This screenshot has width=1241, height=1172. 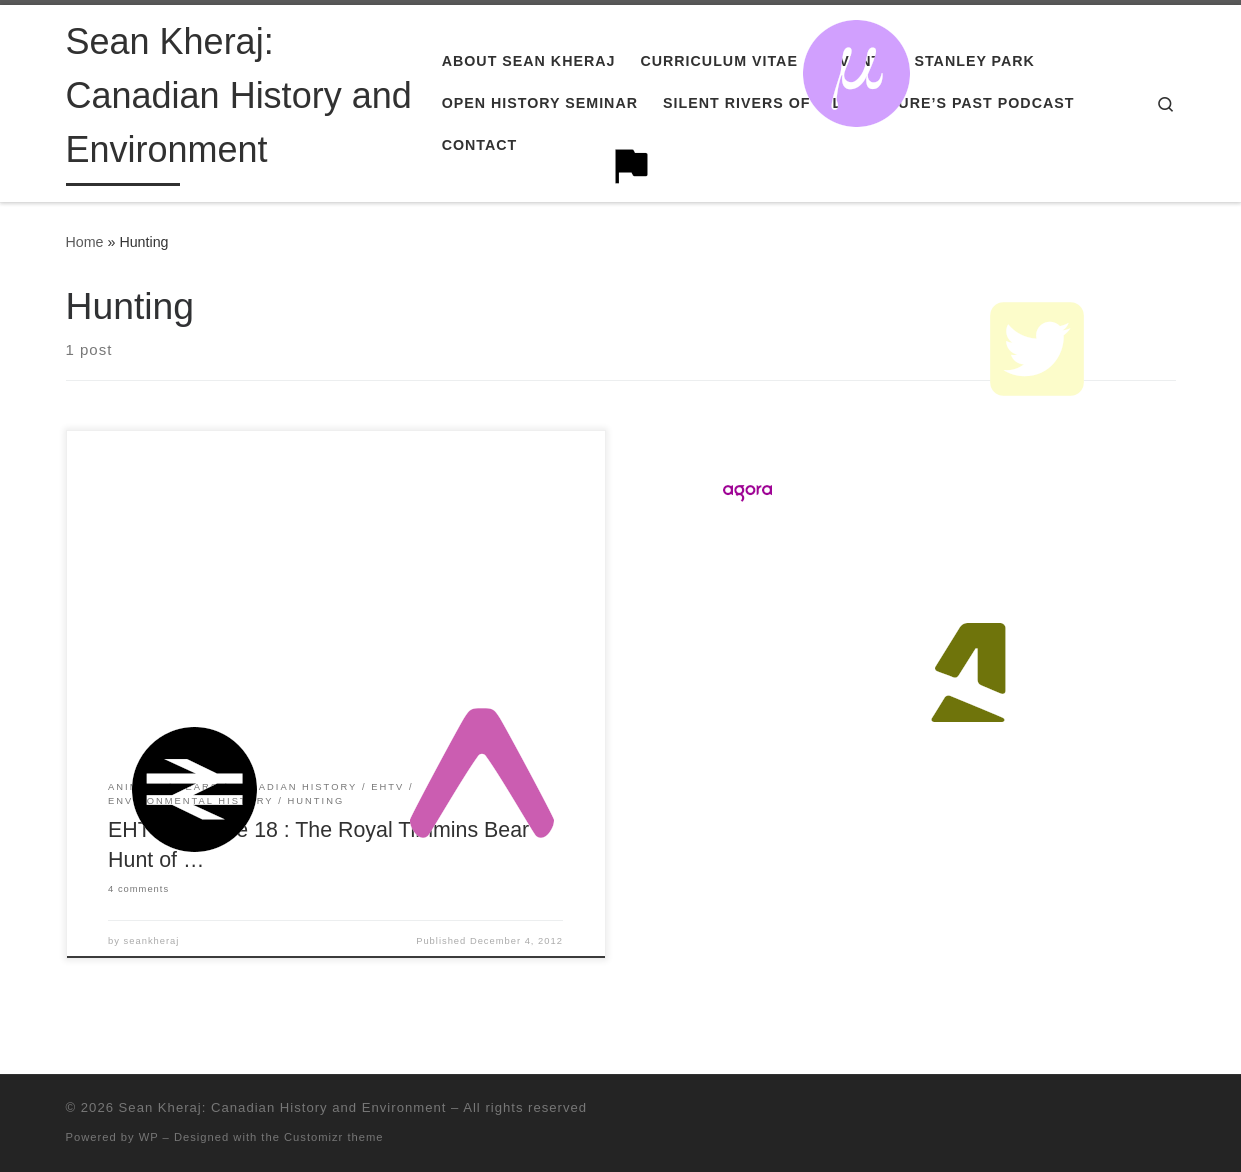 I want to click on visit gsmarena website for phone specs and reviews, so click(x=968, y=672).